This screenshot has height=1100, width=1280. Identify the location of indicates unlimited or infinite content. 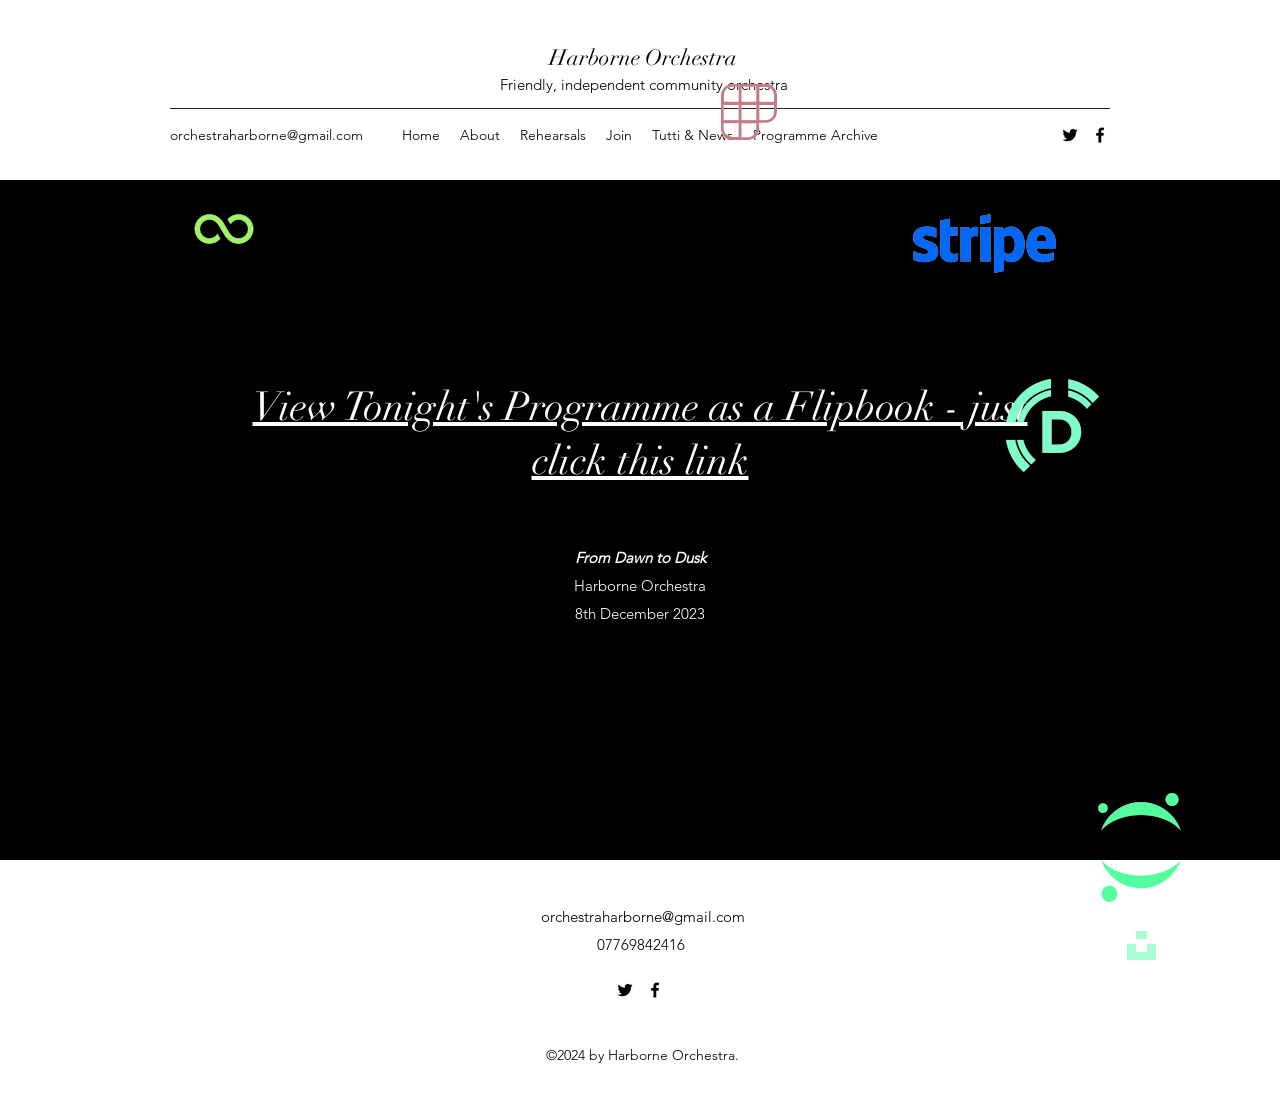
(224, 229).